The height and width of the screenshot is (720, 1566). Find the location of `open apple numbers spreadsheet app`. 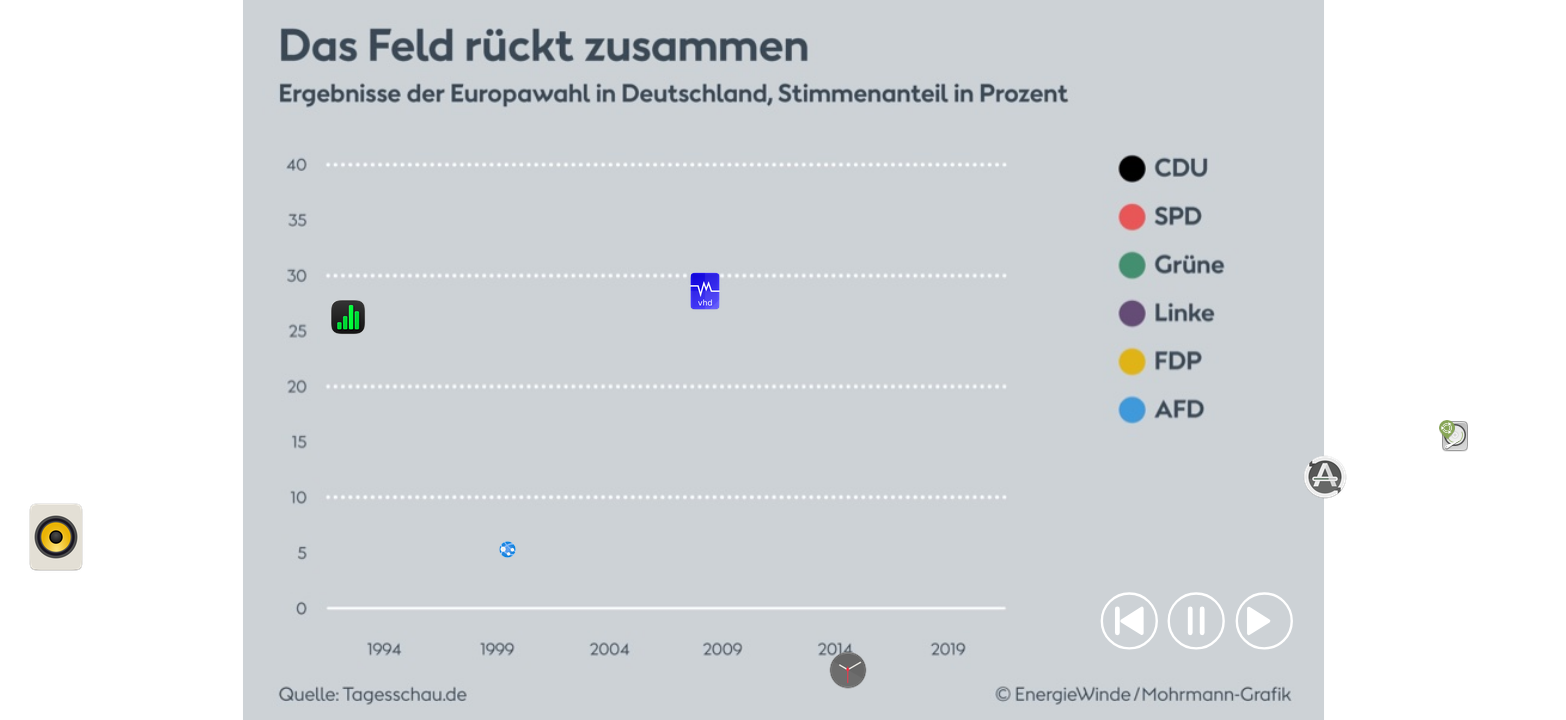

open apple numbers spreadsheet app is located at coordinates (348, 317).